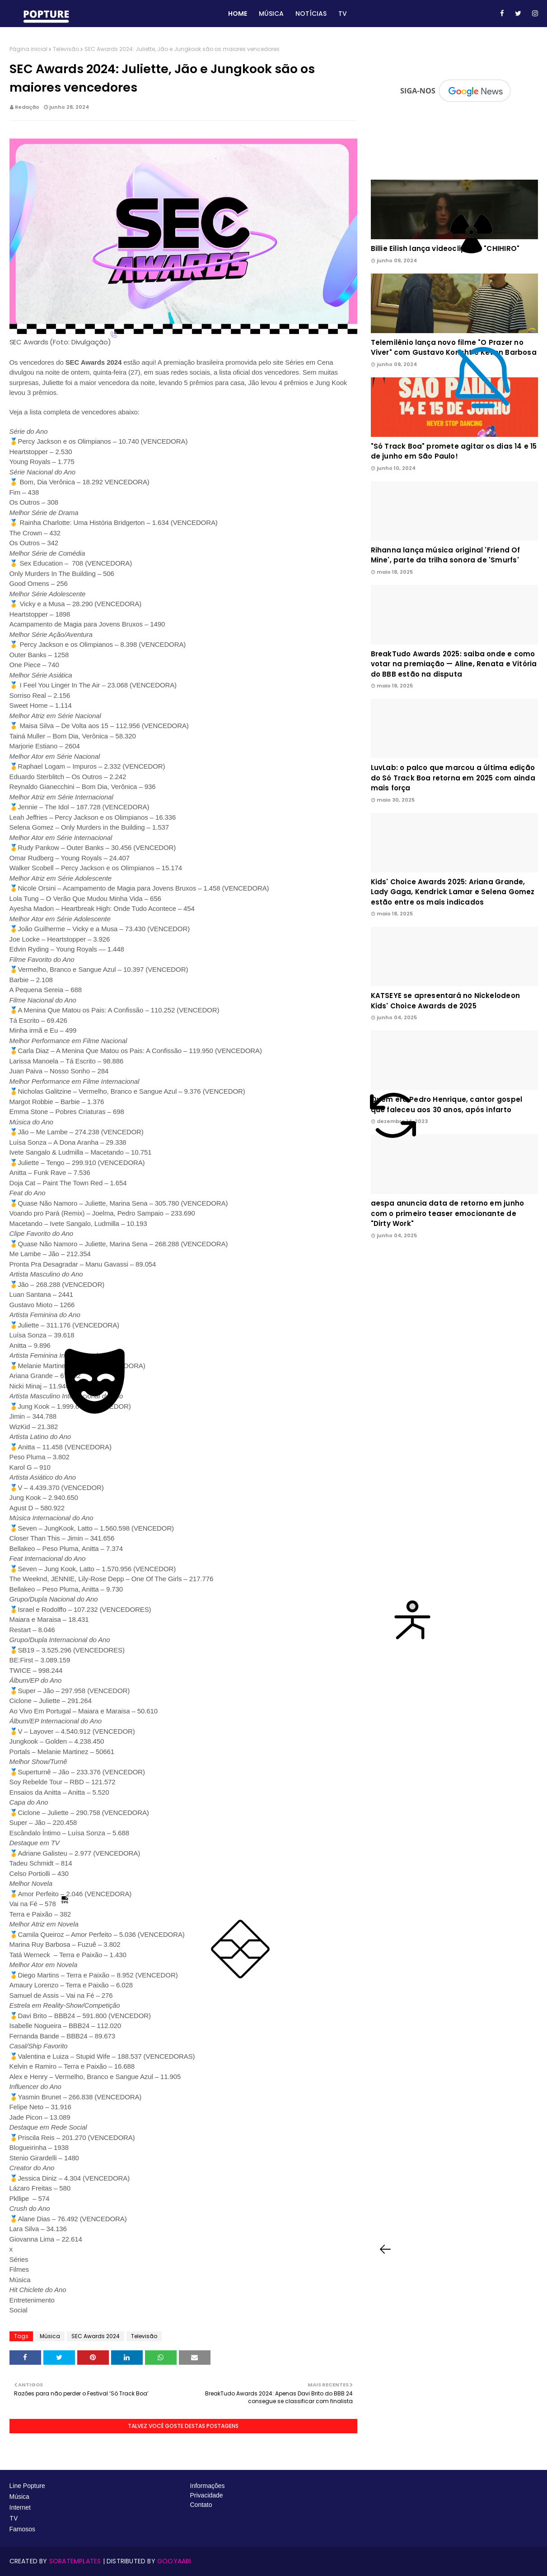 This screenshot has height=2576, width=547. I want to click on pix instant payment system logo, so click(240, 1949).